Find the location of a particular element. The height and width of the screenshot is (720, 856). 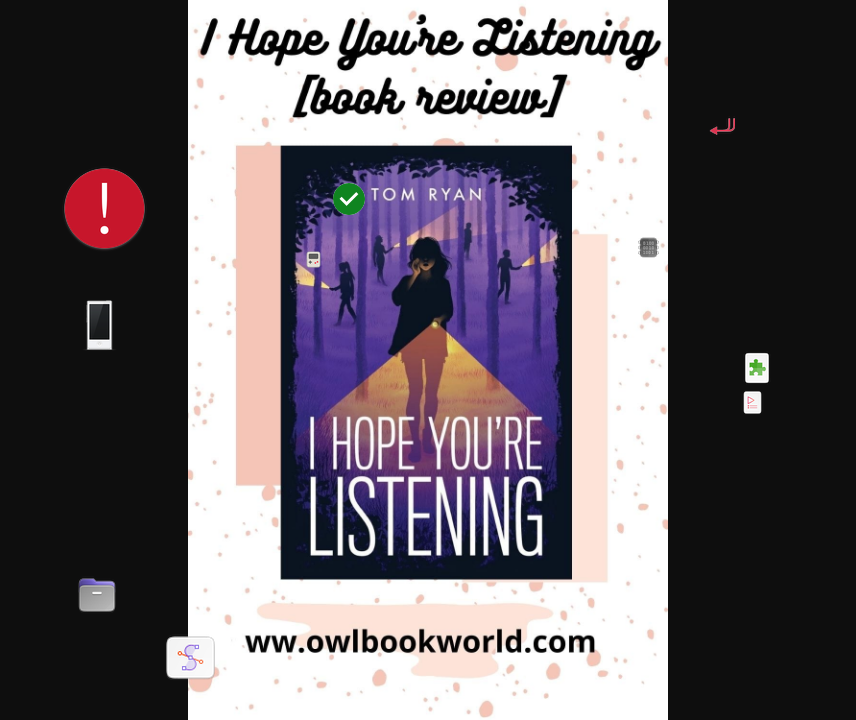

indicates important or high-priority item is located at coordinates (104, 208).